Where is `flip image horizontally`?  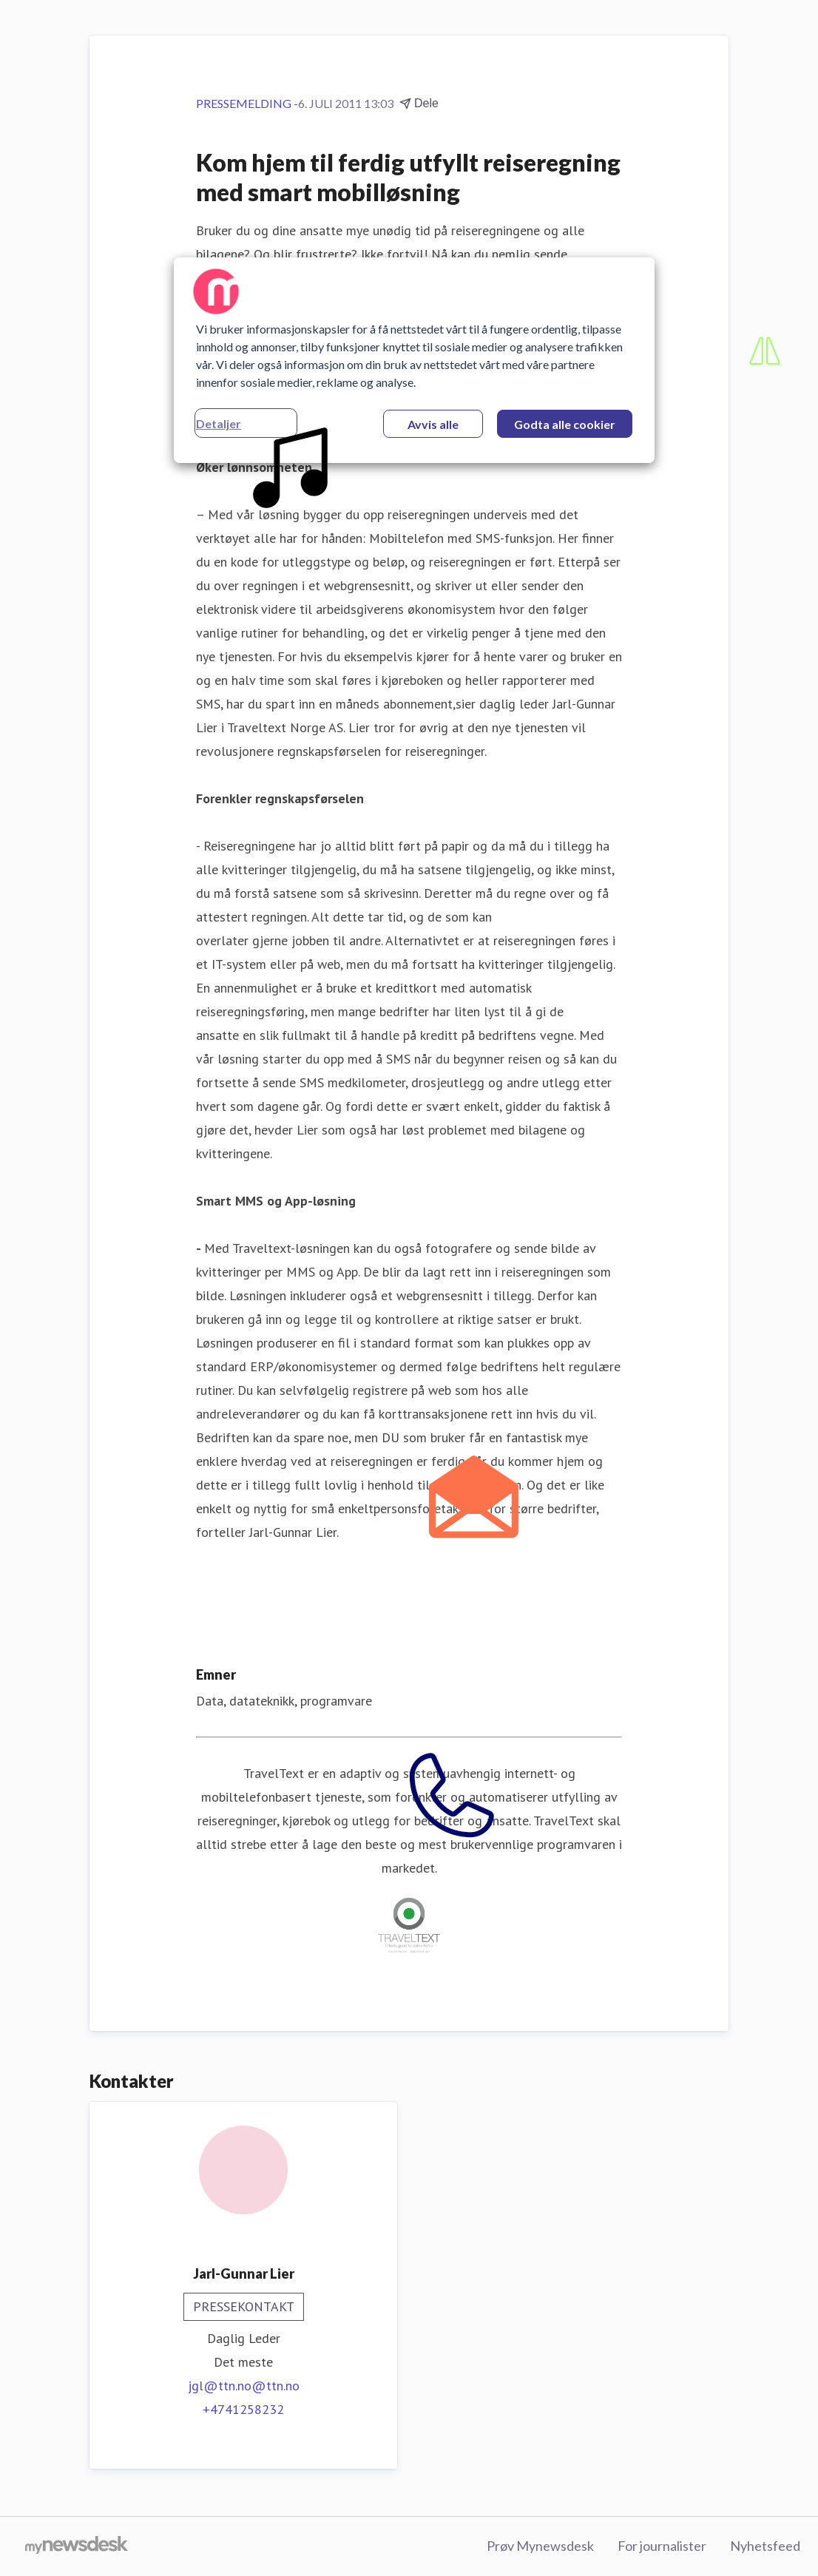 flip image horizontally is located at coordinates (765, 352).